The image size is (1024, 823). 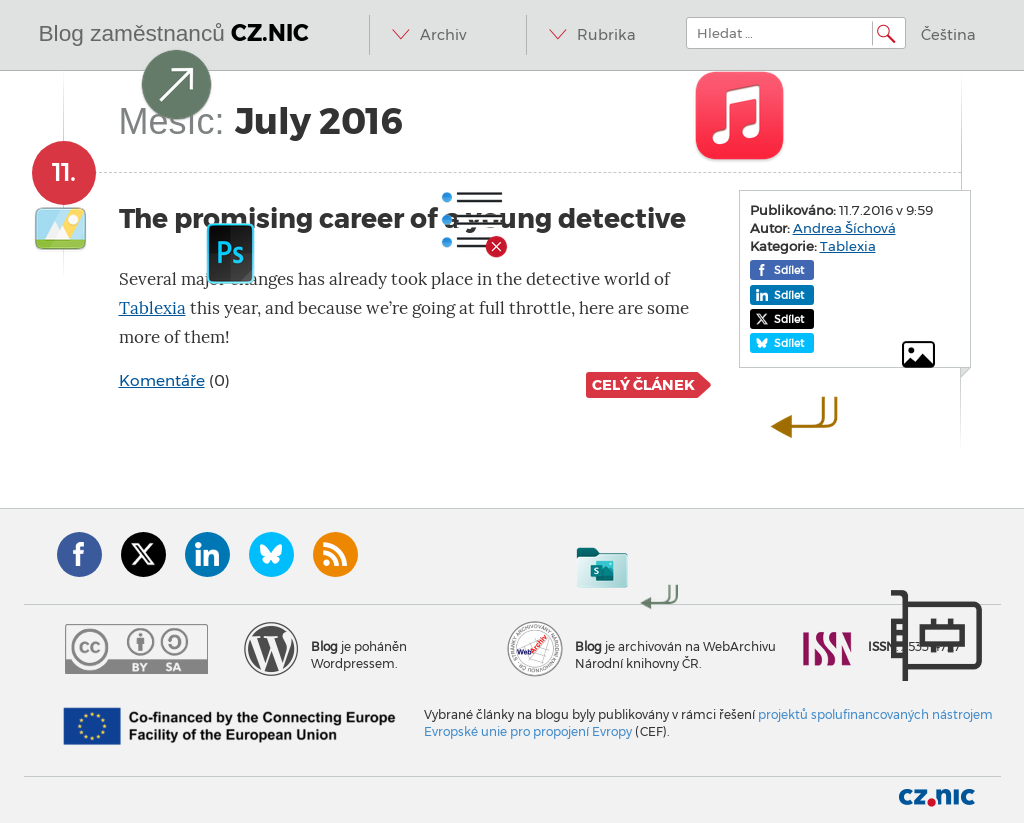 What do you see at coordinates (602, 569) in the screenshot?
I see `open folder containing microsoft sway files` at bounding box center [602, 569].